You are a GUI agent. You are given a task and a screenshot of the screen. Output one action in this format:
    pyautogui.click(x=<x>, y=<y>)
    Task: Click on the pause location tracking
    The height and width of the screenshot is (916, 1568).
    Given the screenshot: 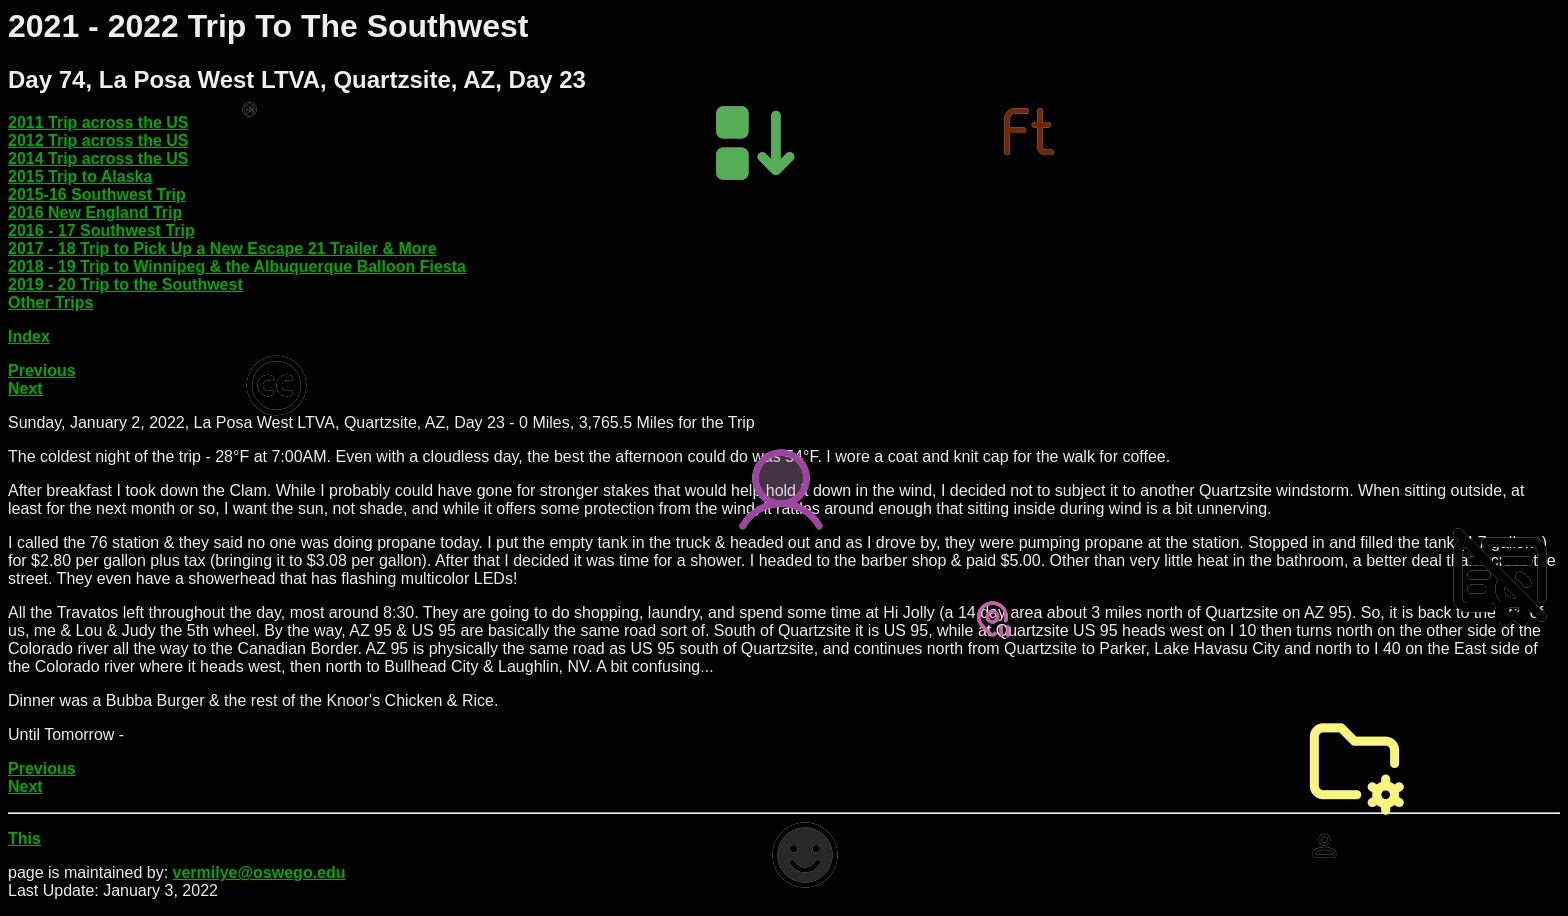 What is the action you would take?
    pyautogui.click(x=992, y=618)
    